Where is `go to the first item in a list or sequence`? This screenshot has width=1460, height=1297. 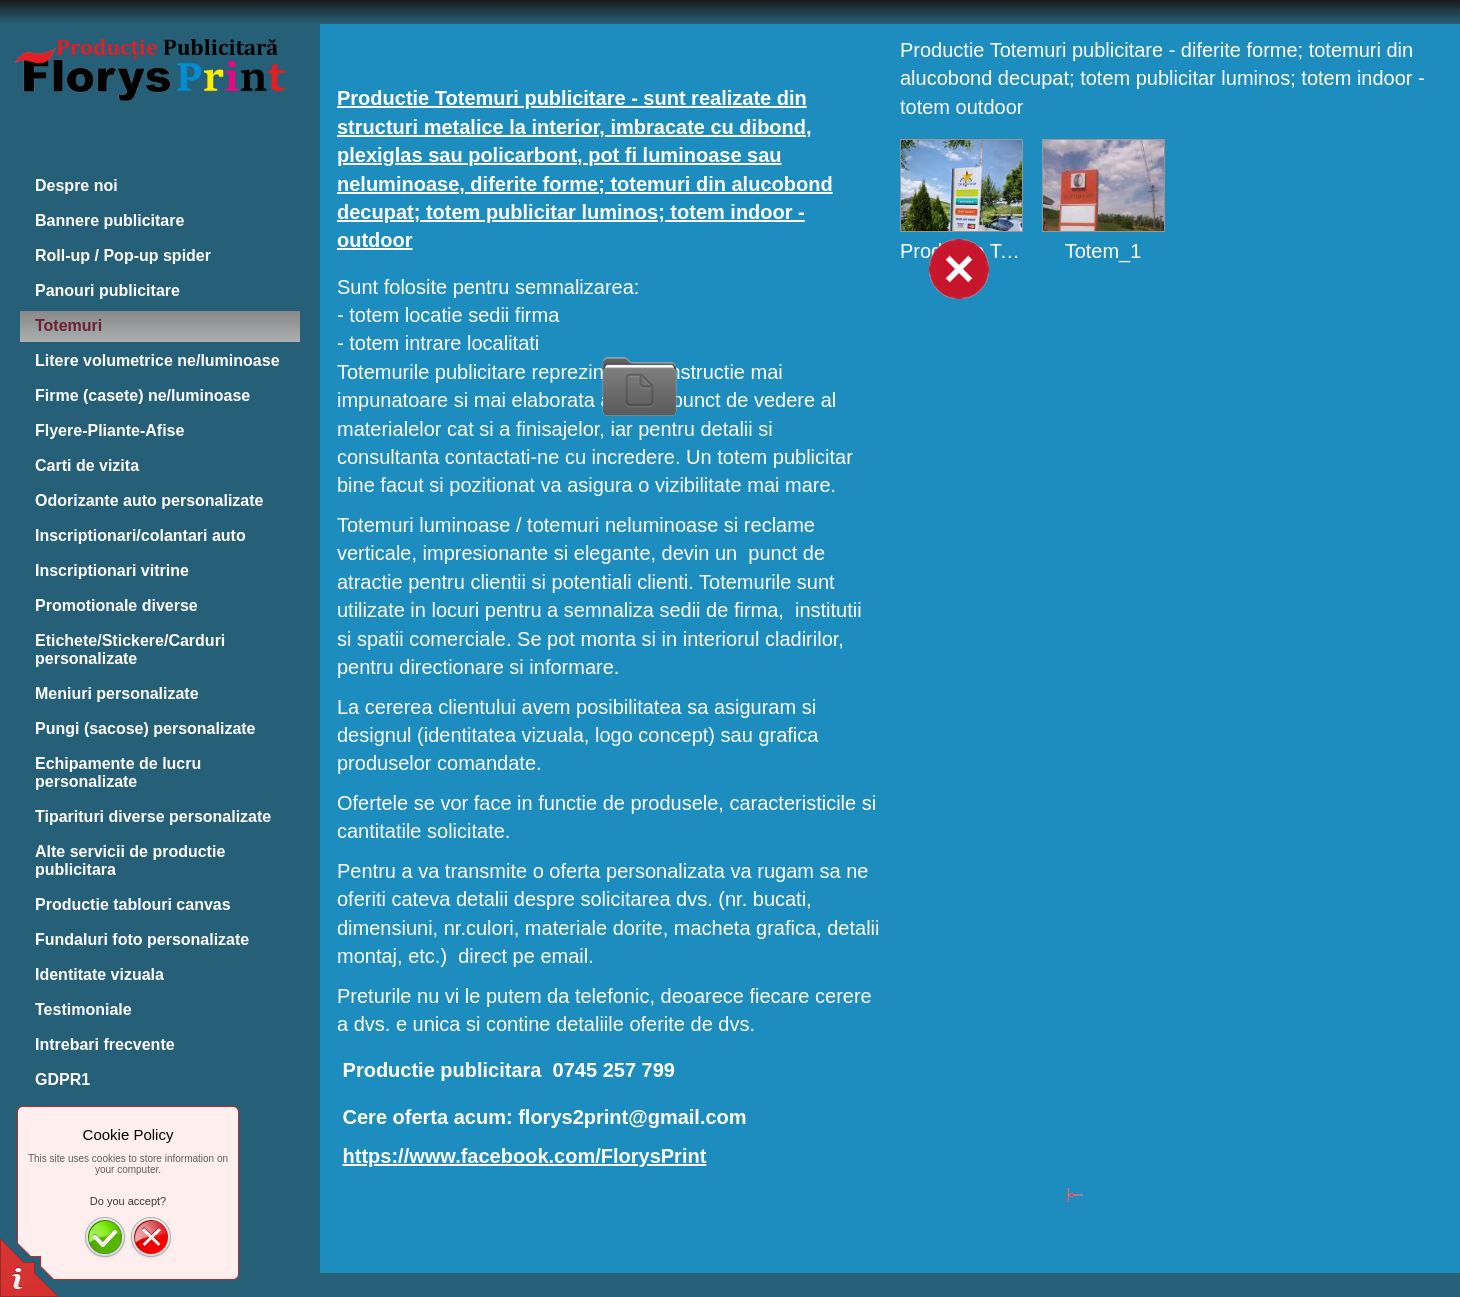
go to the first item in a list or sequence is located at coordinates (1075, 1195).